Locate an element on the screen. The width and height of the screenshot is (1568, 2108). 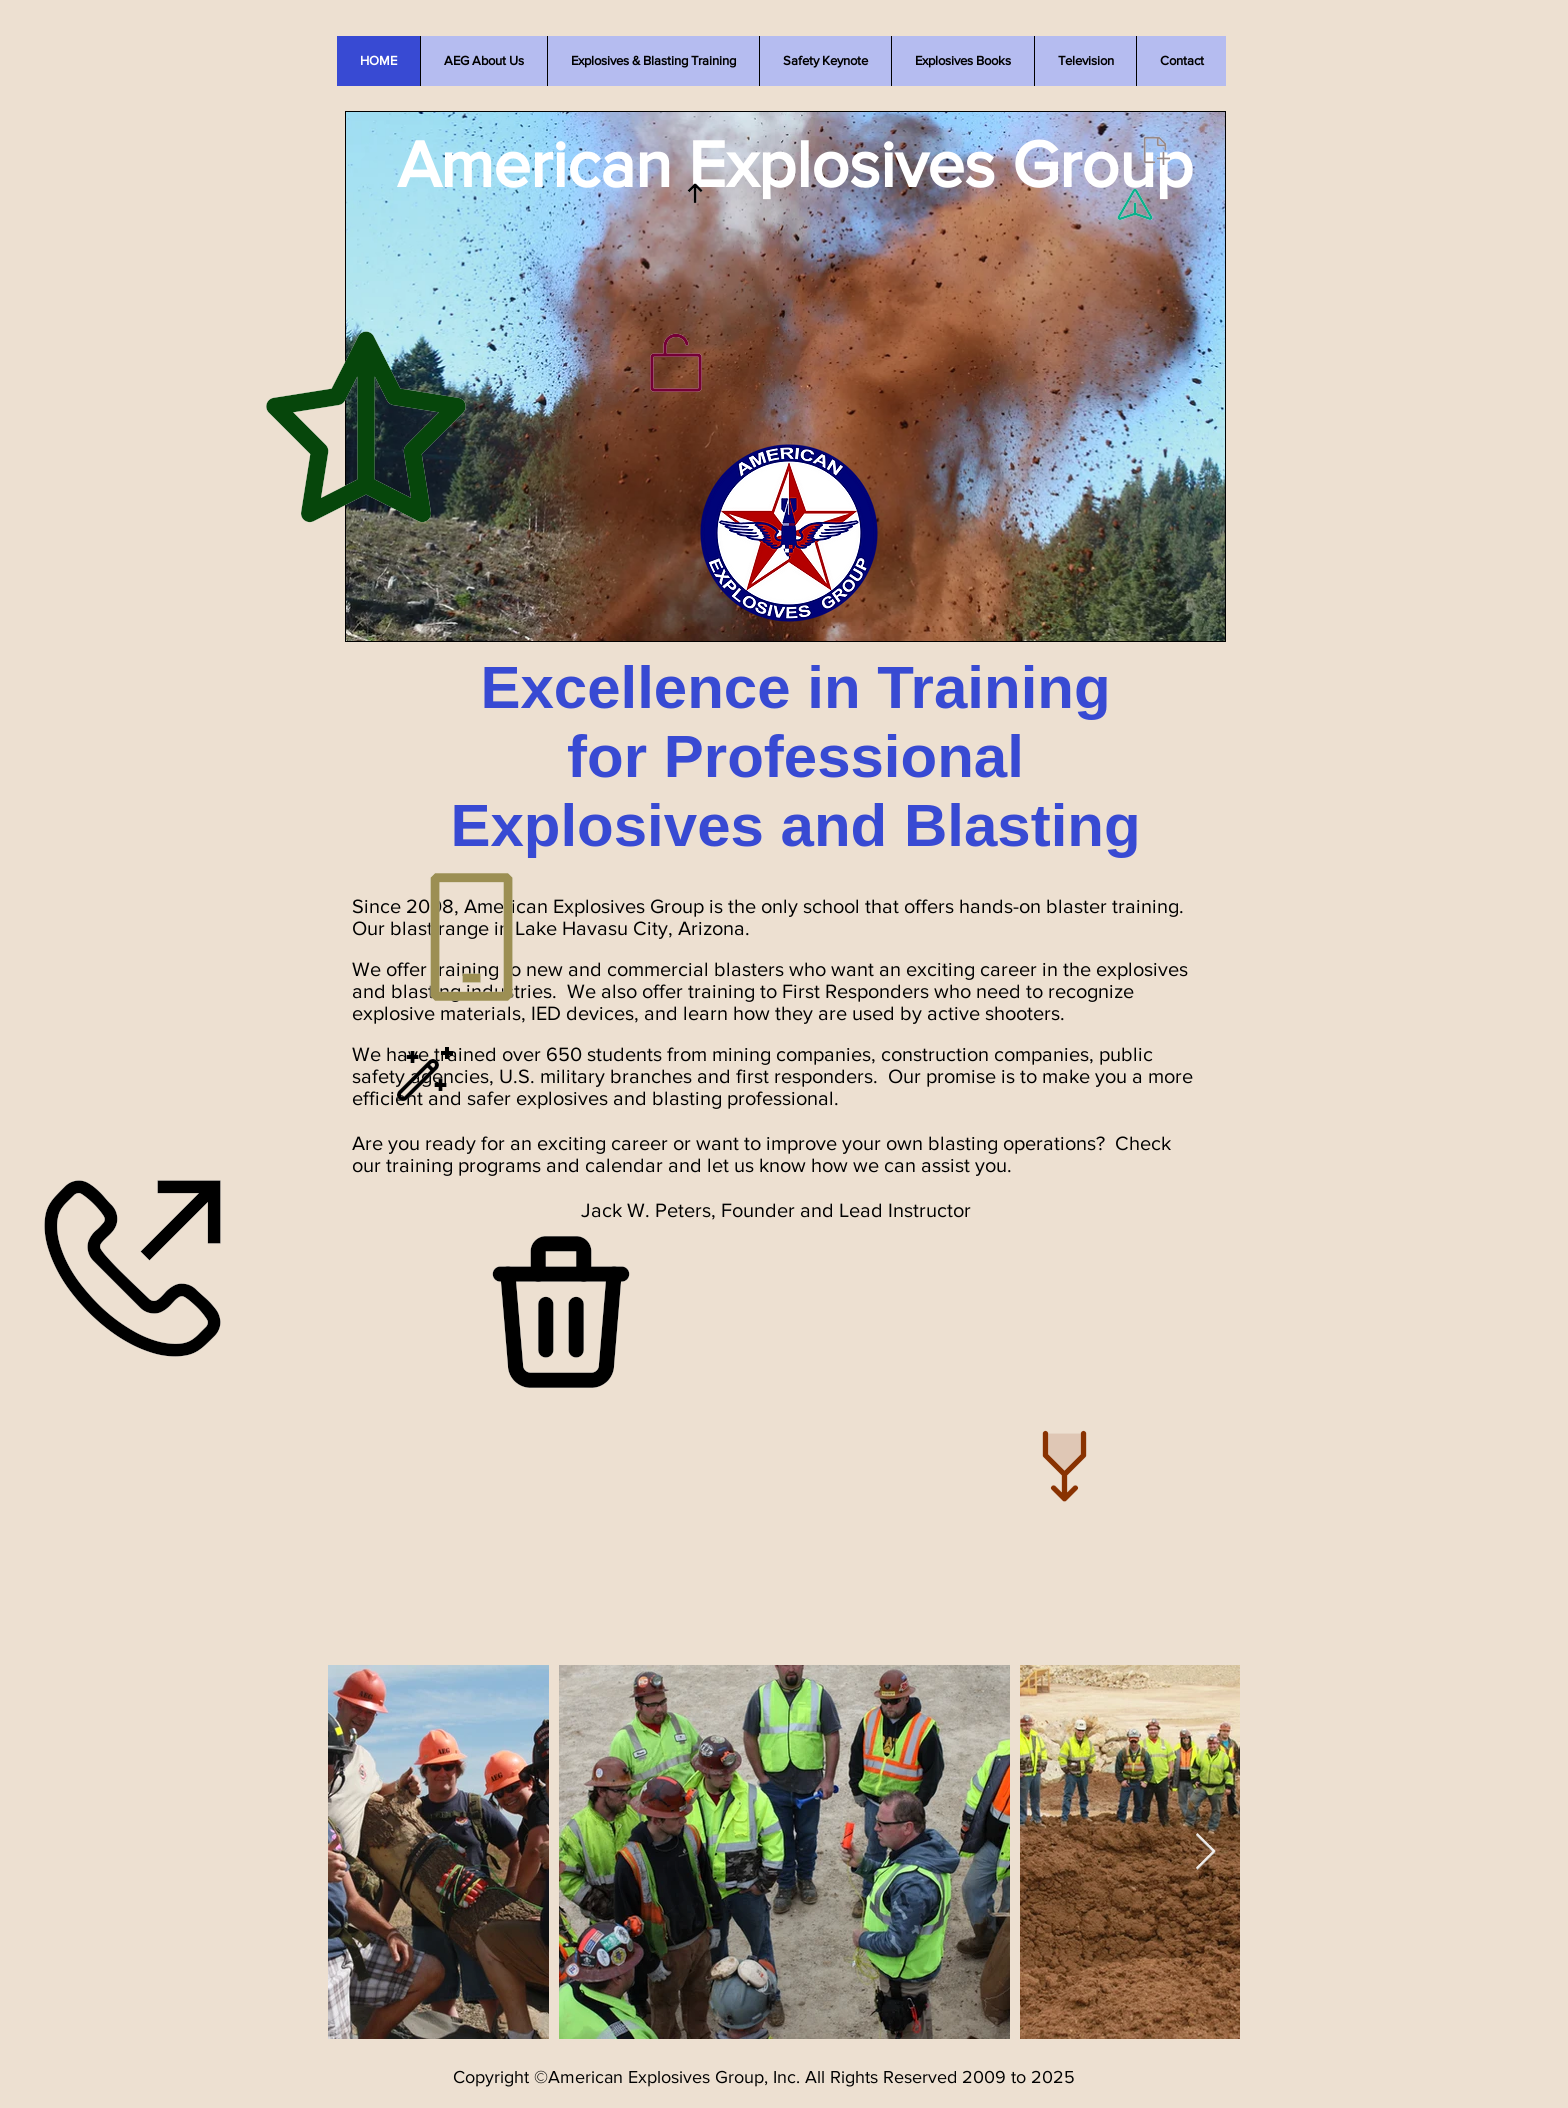
create a new file is located at coordinates (1155, 150).